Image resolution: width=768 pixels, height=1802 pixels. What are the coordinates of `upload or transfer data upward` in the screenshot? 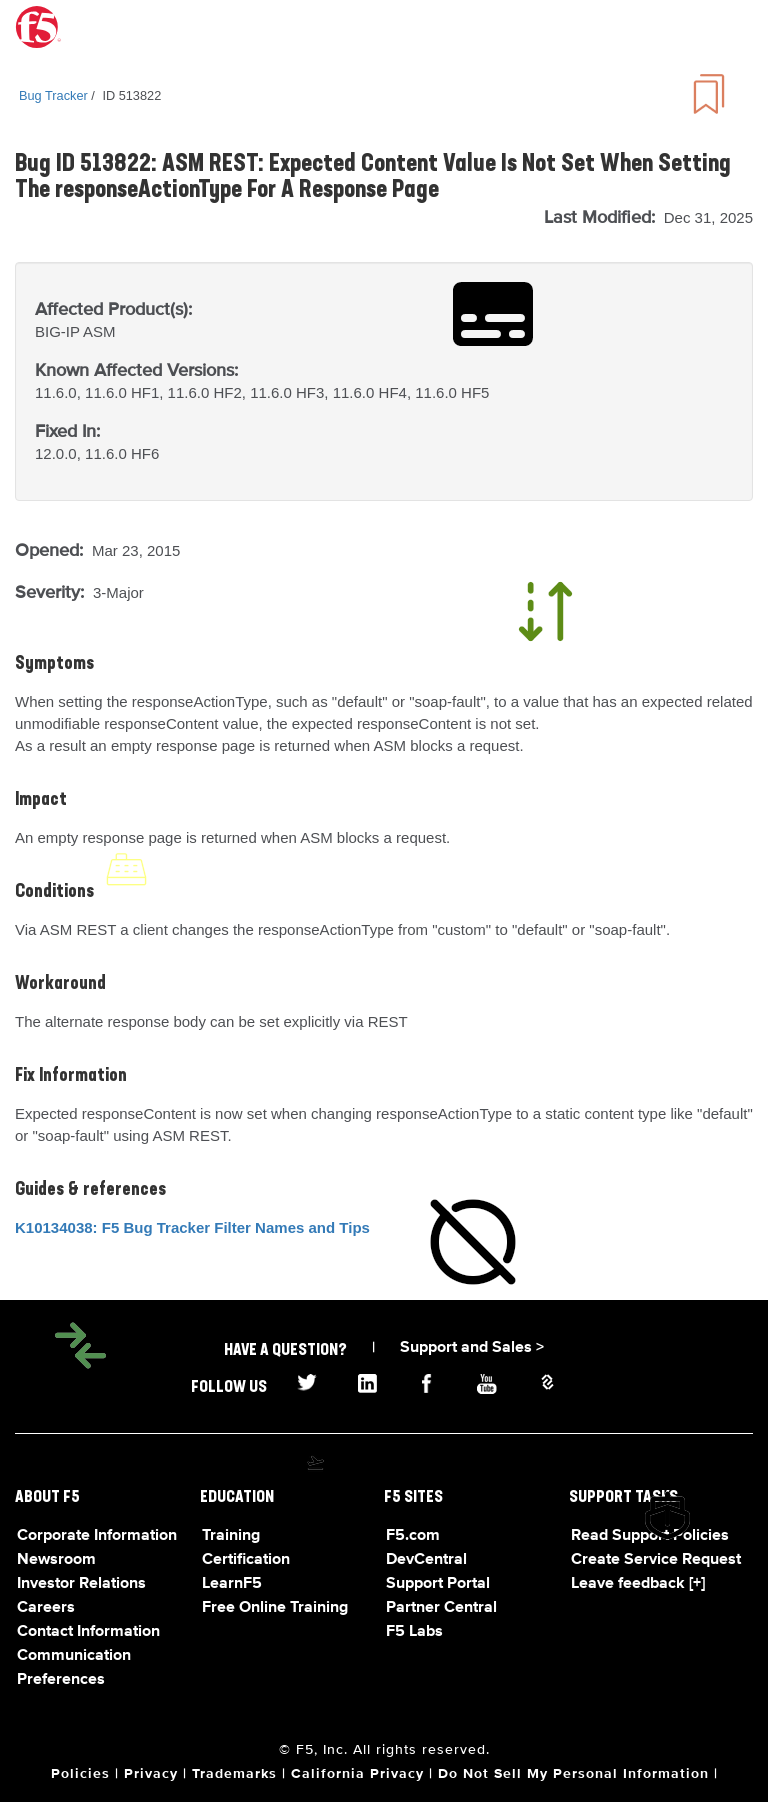 It's located at (545, 611).